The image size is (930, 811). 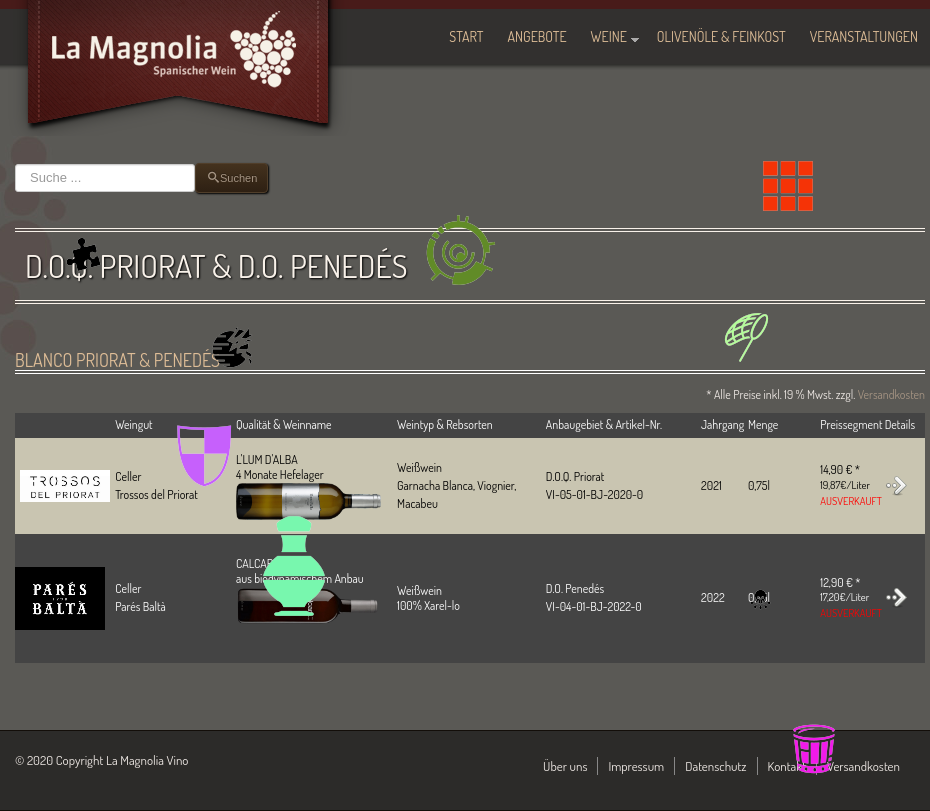 I want to click on indicates catastrophic event or destruction in gameplay, so click(x=232, y=347).